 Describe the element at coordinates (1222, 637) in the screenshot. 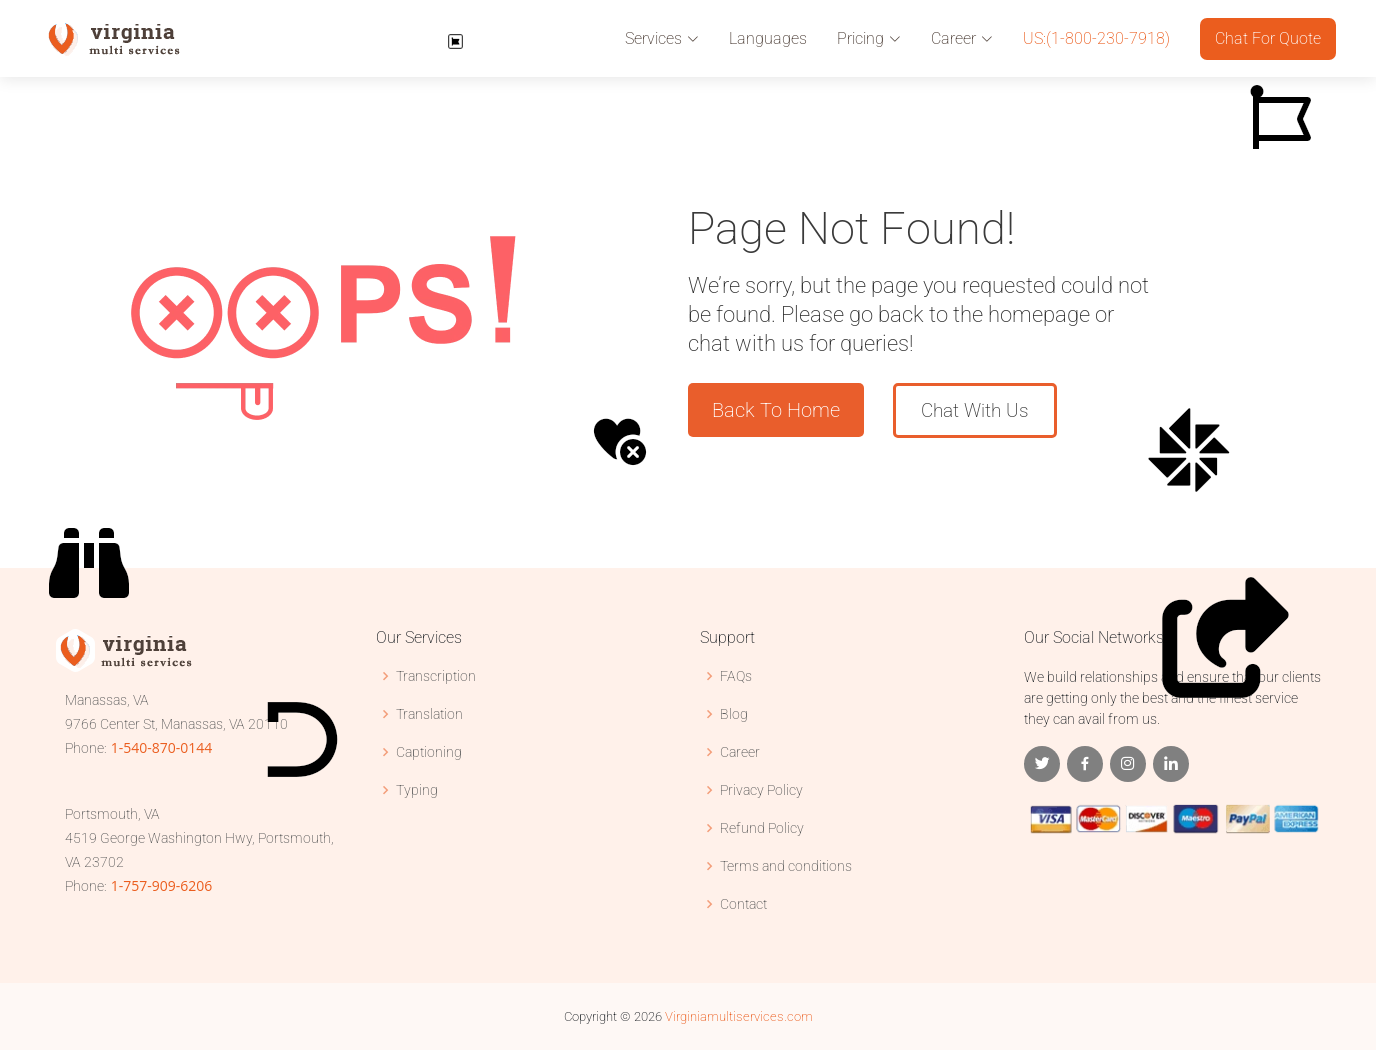

I see `share content to another app or platform` at that location.